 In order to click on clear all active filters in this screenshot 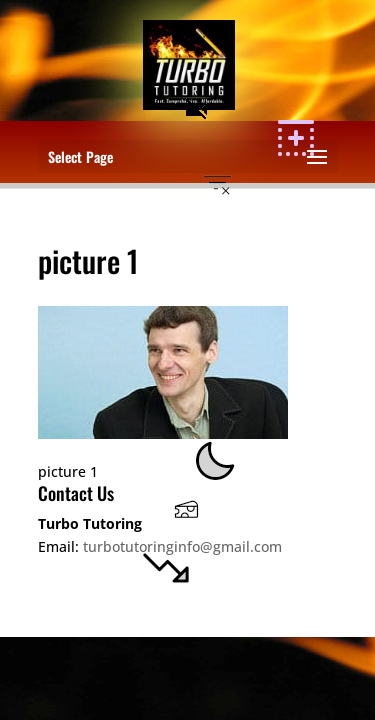, I will do `click(217, 181)`.